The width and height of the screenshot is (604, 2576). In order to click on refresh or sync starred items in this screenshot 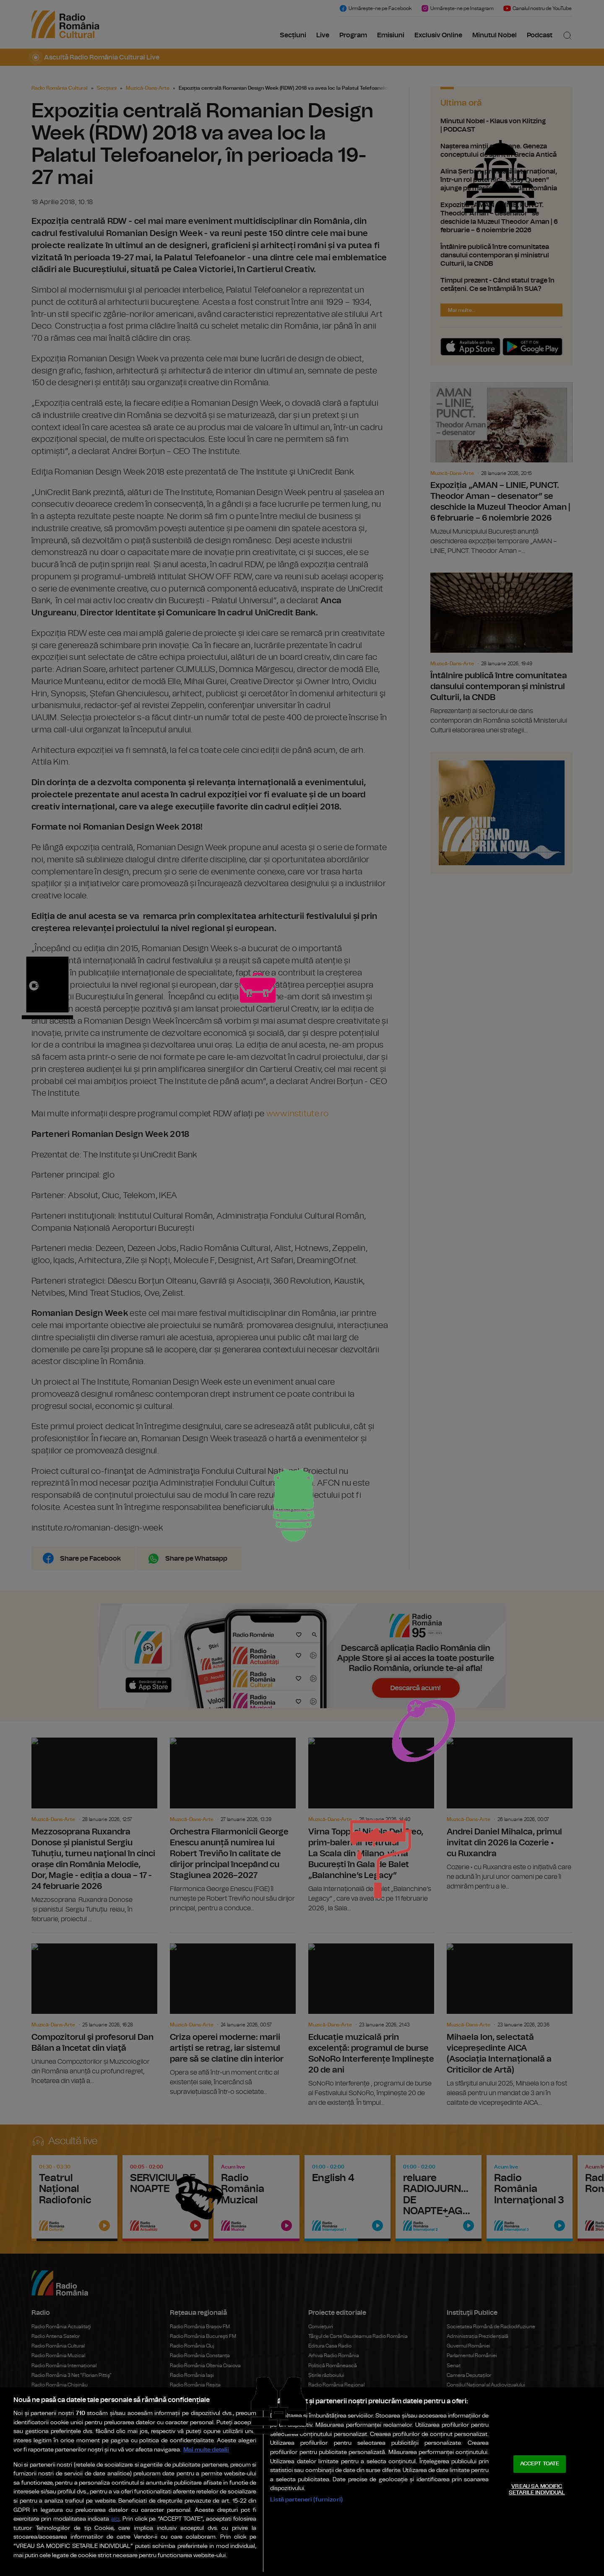, I will do `click(424, 1730)`.